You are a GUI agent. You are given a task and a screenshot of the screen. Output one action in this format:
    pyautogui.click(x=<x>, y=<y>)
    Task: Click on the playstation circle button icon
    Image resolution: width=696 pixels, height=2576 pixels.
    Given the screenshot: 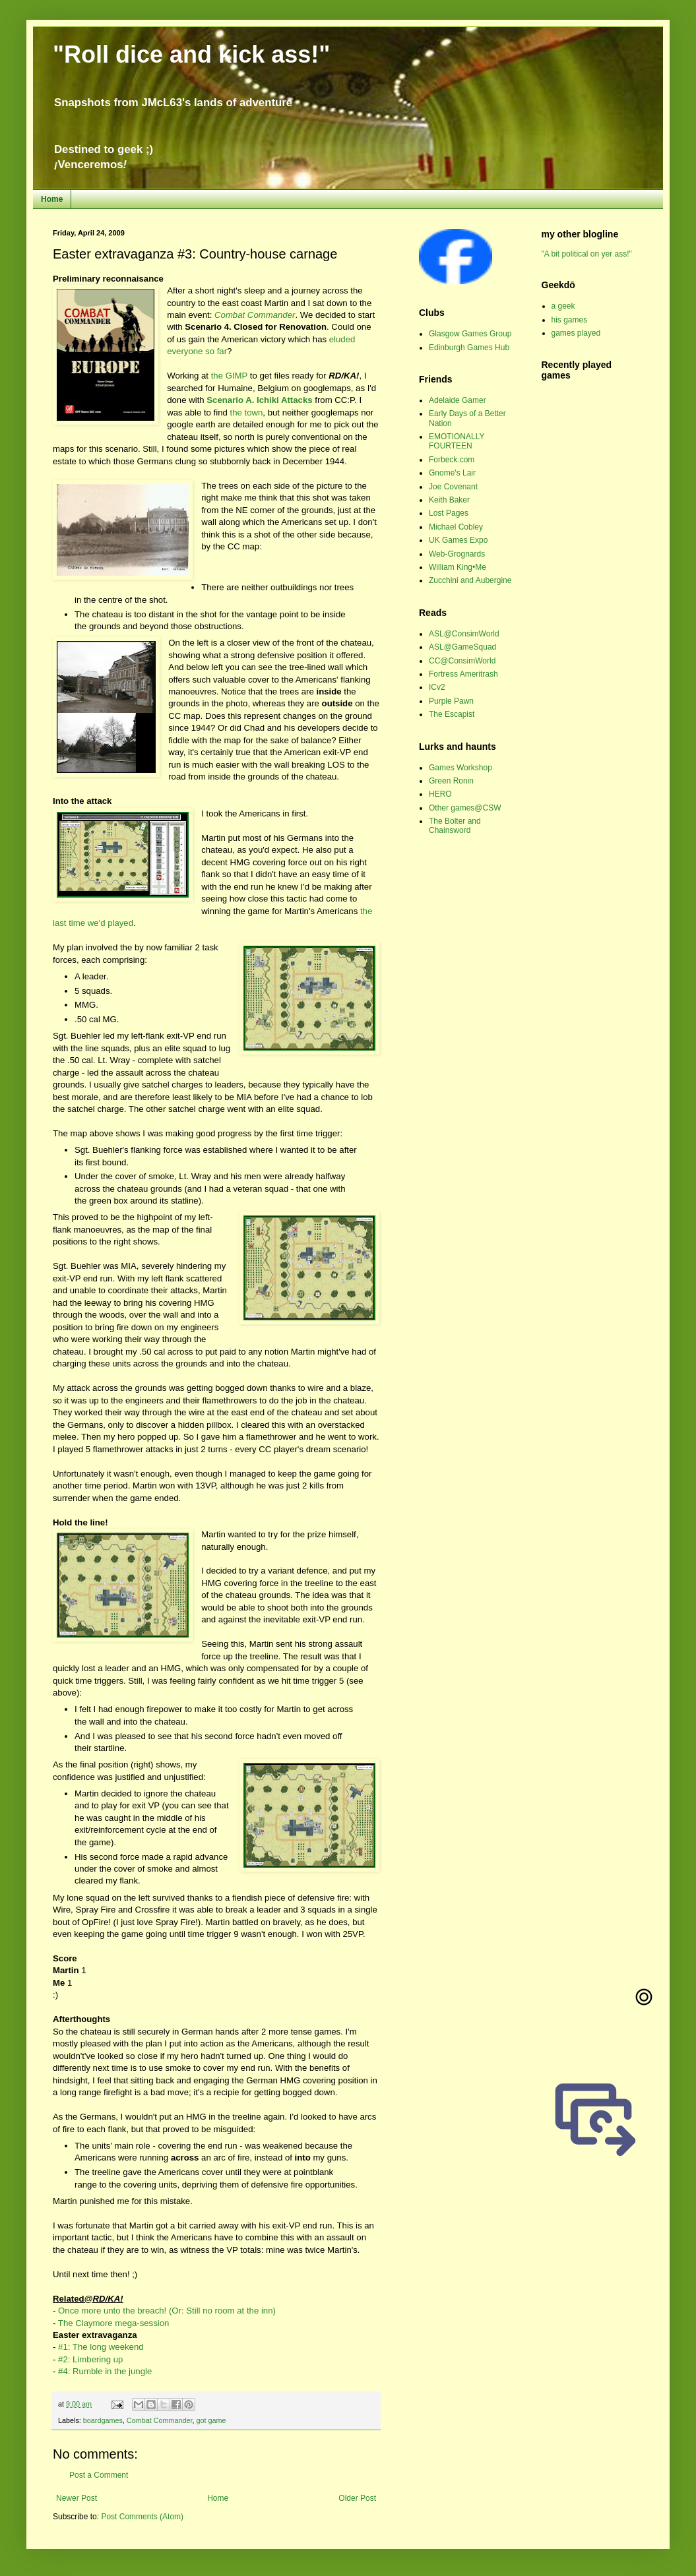 What is the action you would take?
    pyautogui.click(x=644, y=1997)
    